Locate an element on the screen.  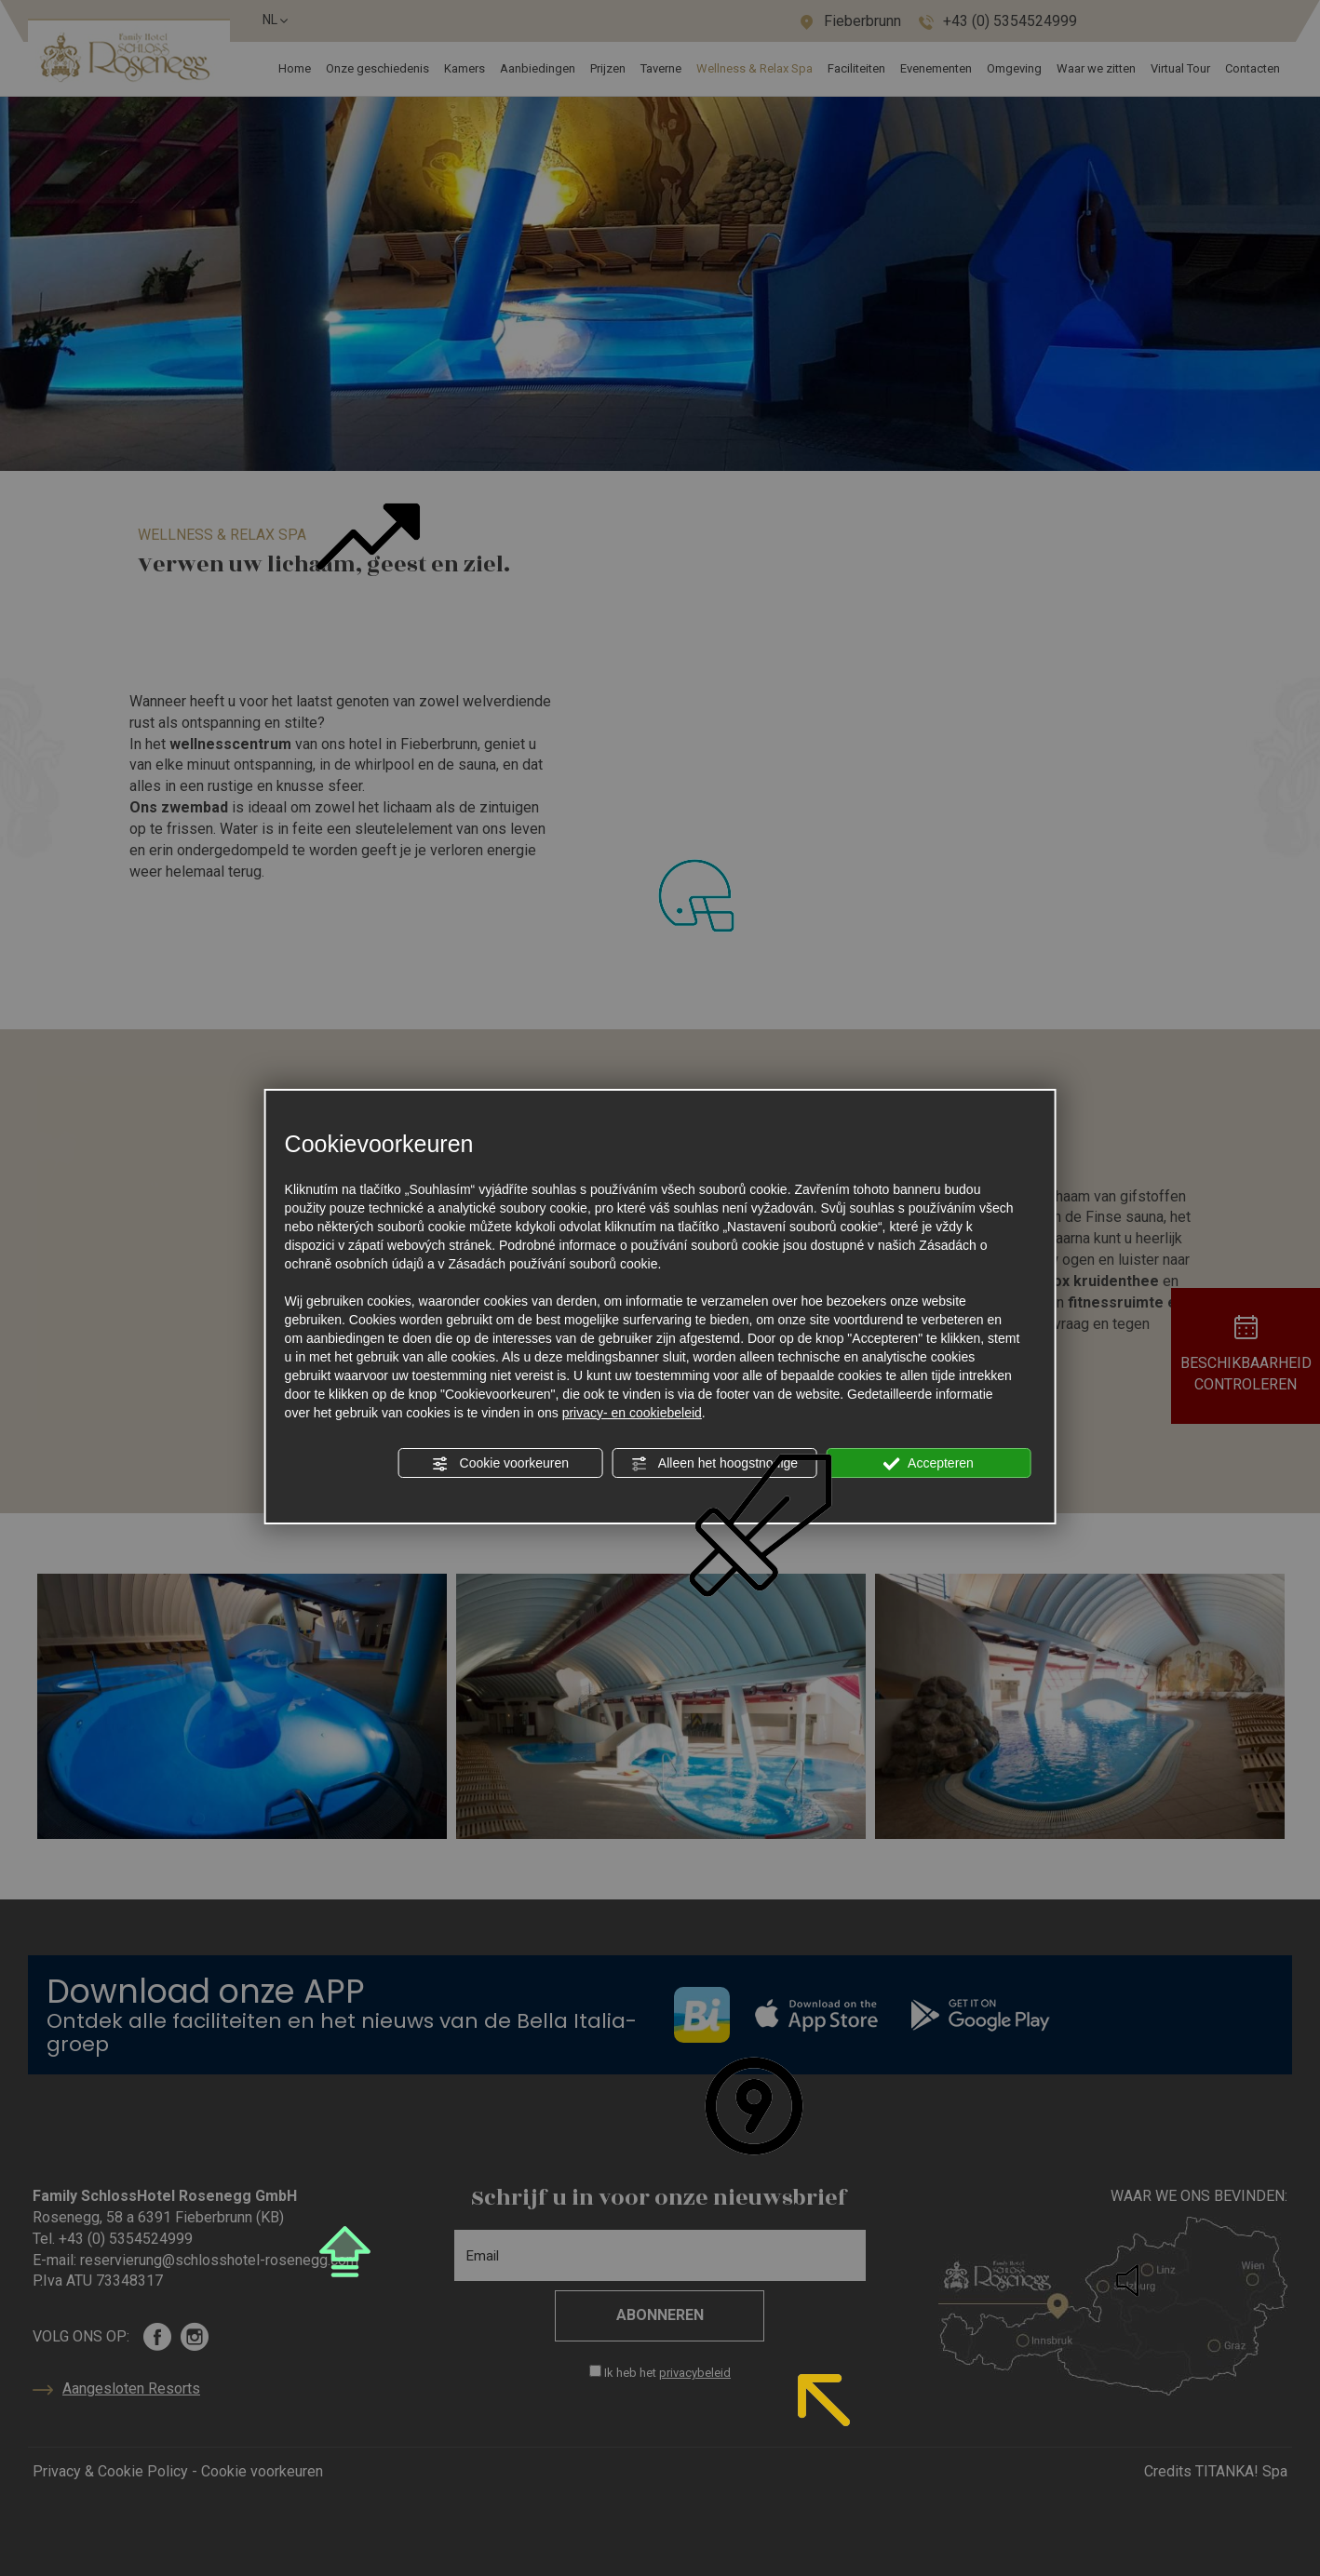
view trending or popular content is located at coordinates (368, 540).